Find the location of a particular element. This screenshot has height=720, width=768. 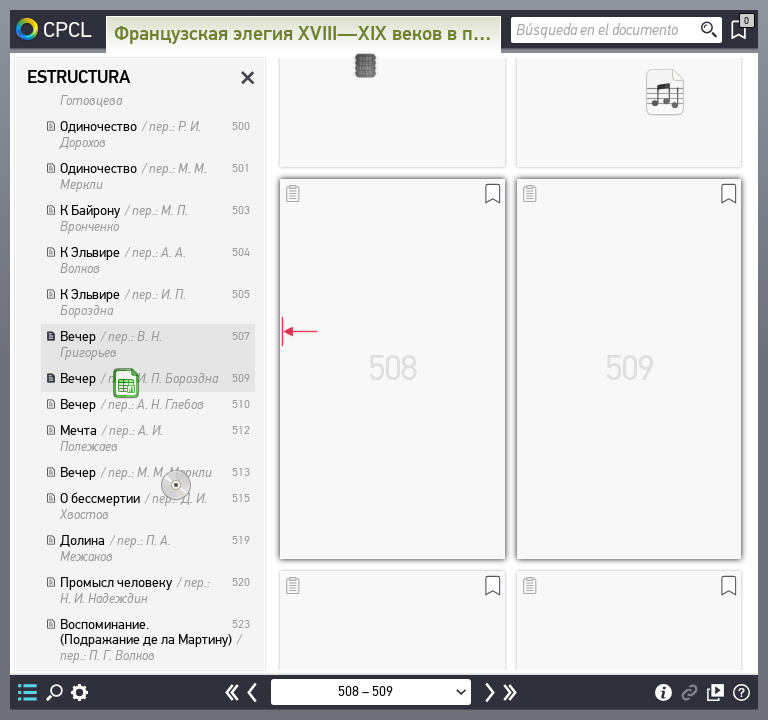

go to the first item in a list or sequence is located at coordinates (299, 331).